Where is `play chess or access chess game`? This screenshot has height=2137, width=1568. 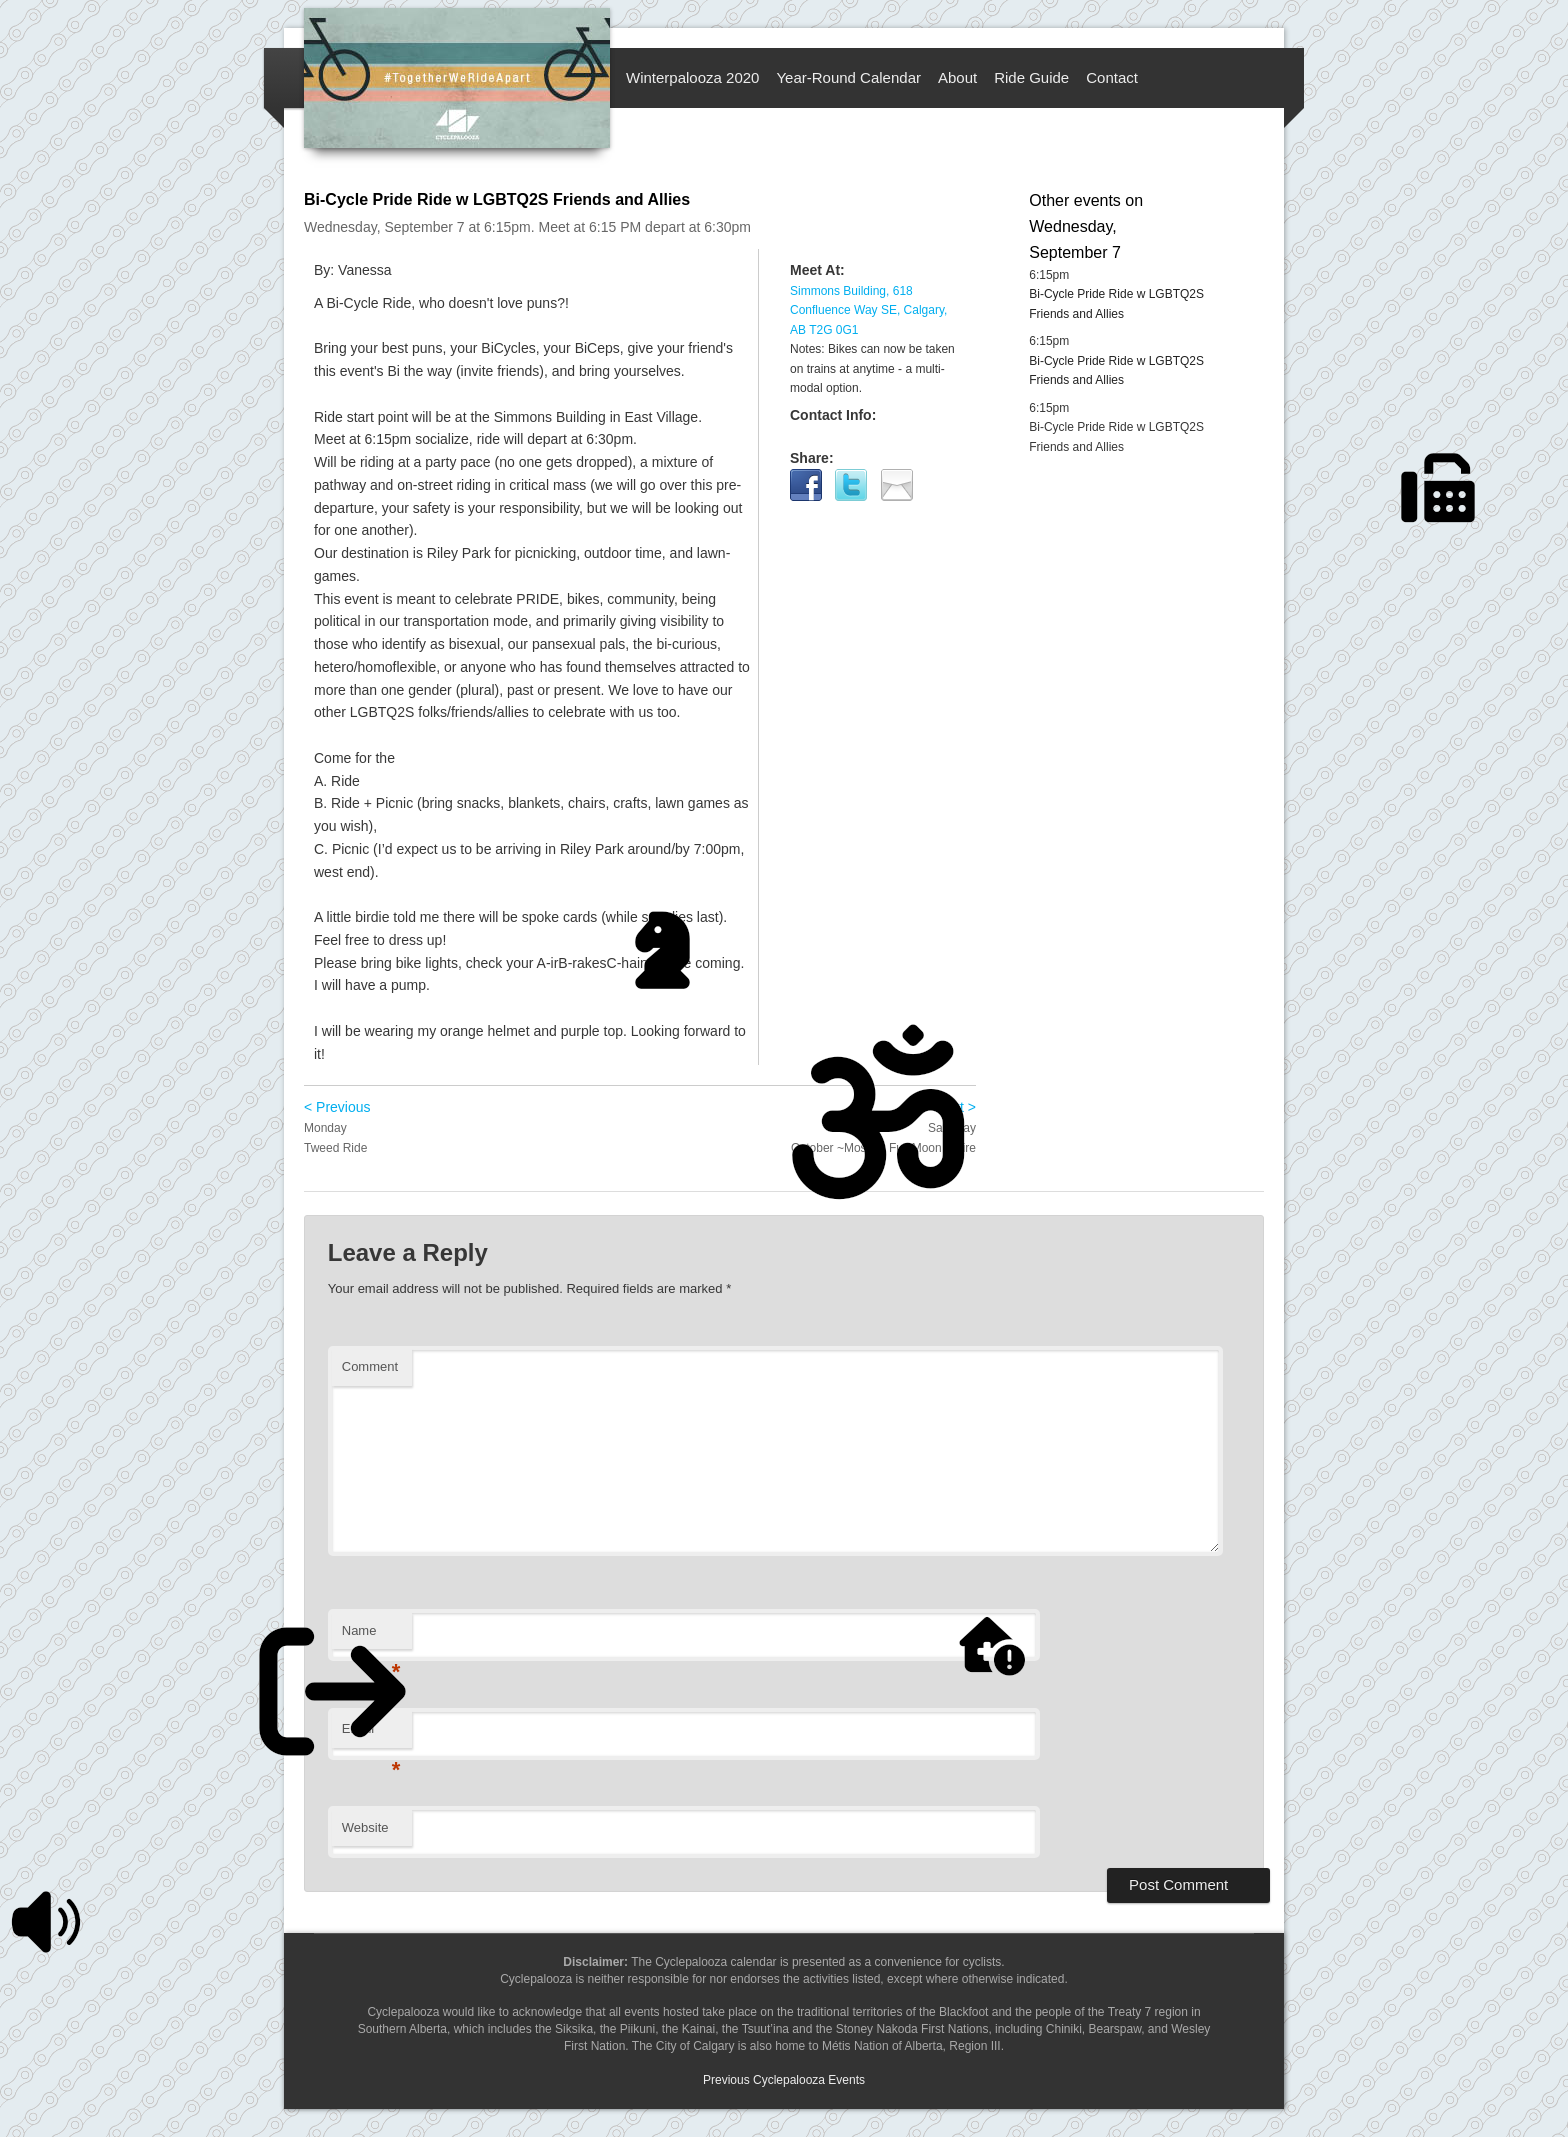
play chess or access chess game is located at coordinates (662, 952).